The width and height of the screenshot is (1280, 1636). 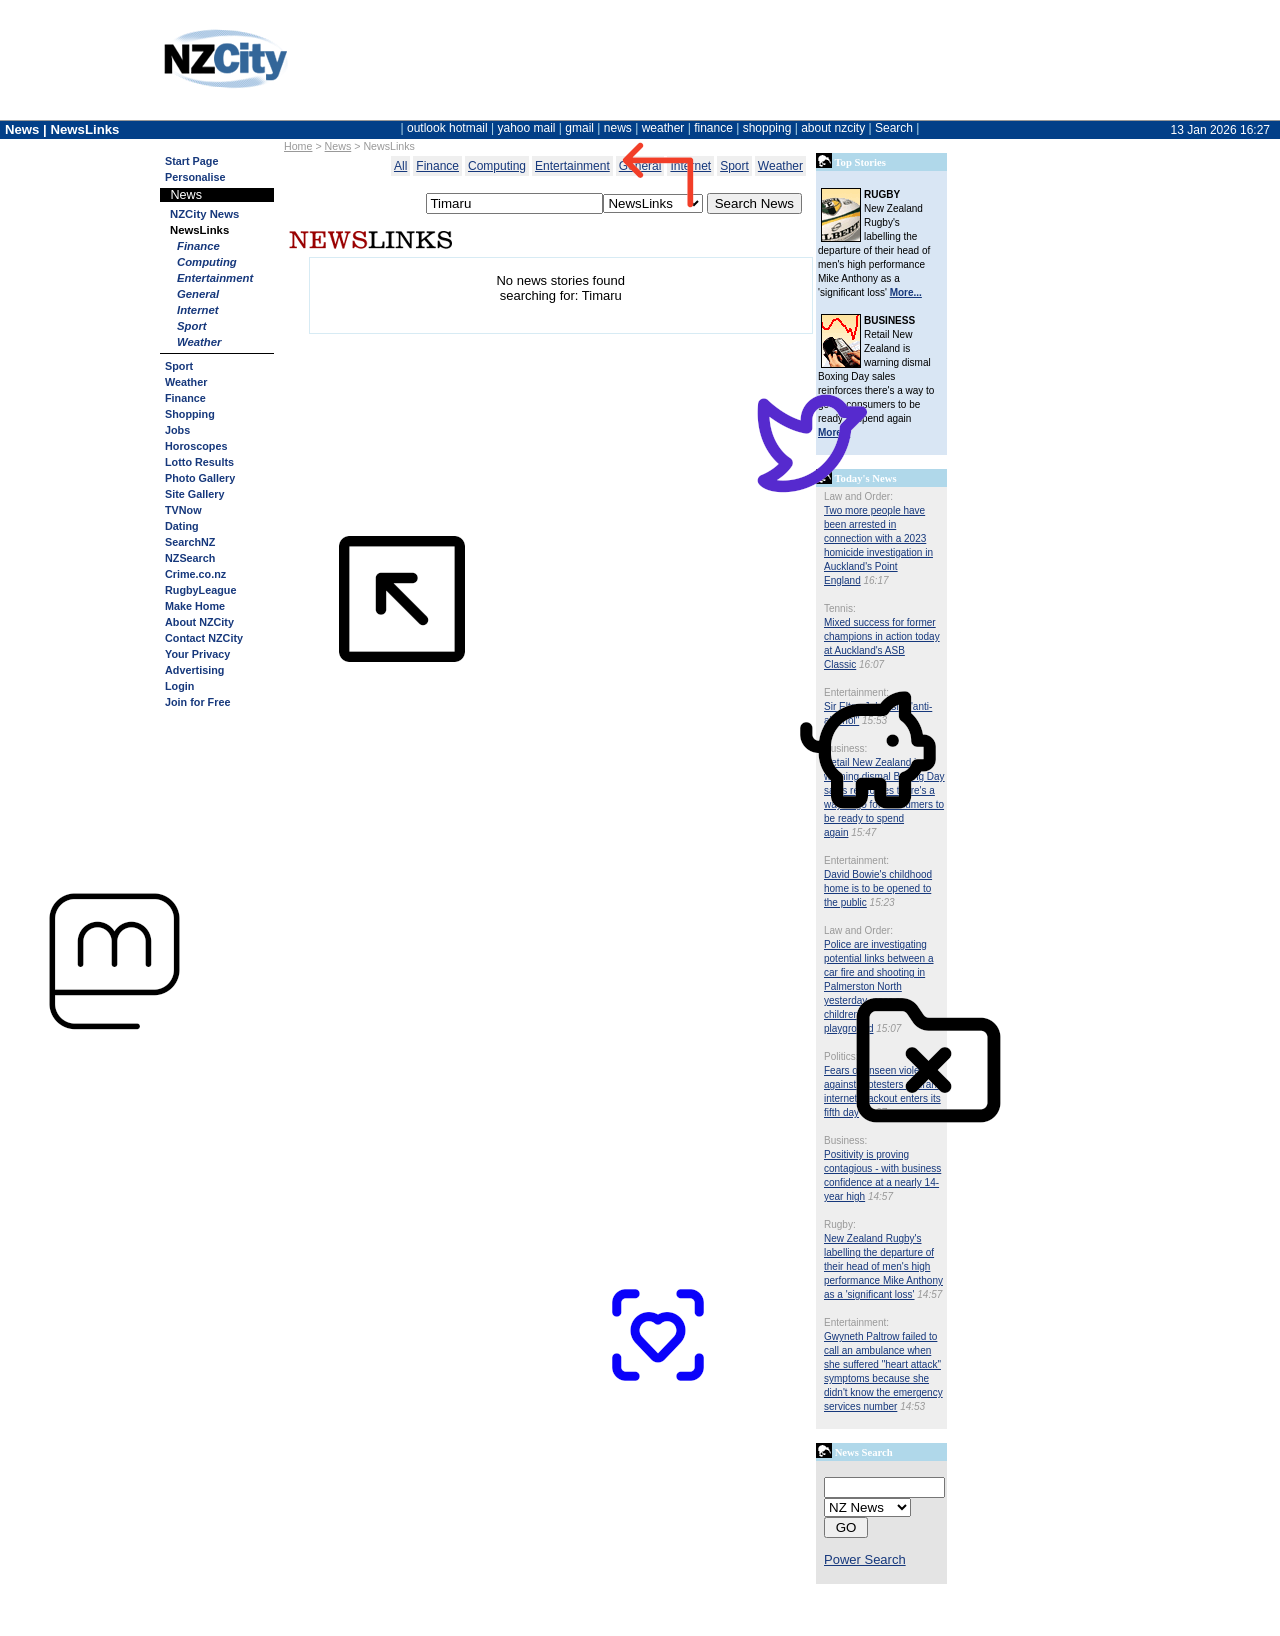 What do you see at coordinates (402, 599) in the screenshot?
I see `navigate to previous screen or parent folder` at bounding box center [402, 599].